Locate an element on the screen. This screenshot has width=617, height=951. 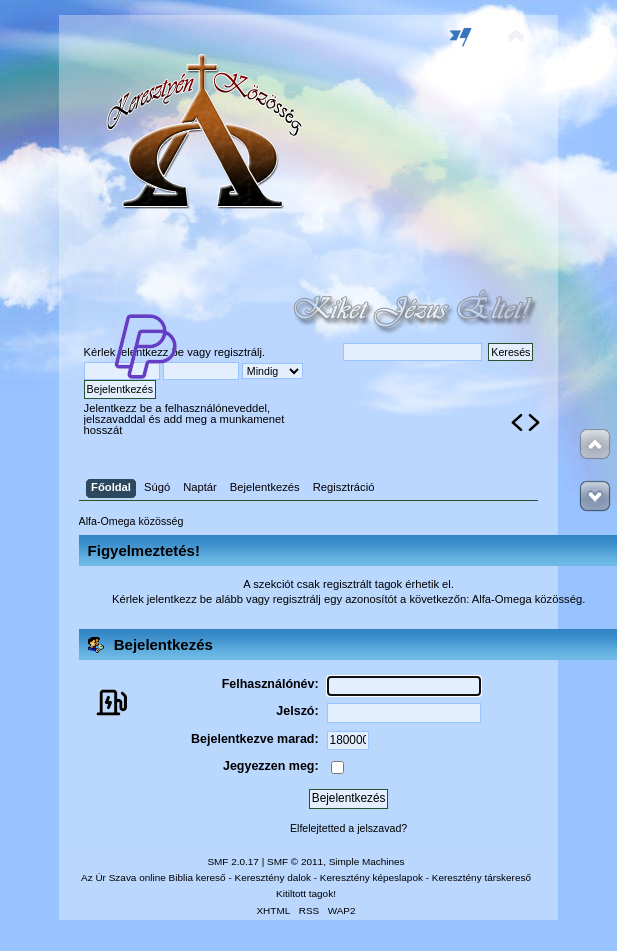
find nearby EV charging stations is located at coordinates (110, 702).